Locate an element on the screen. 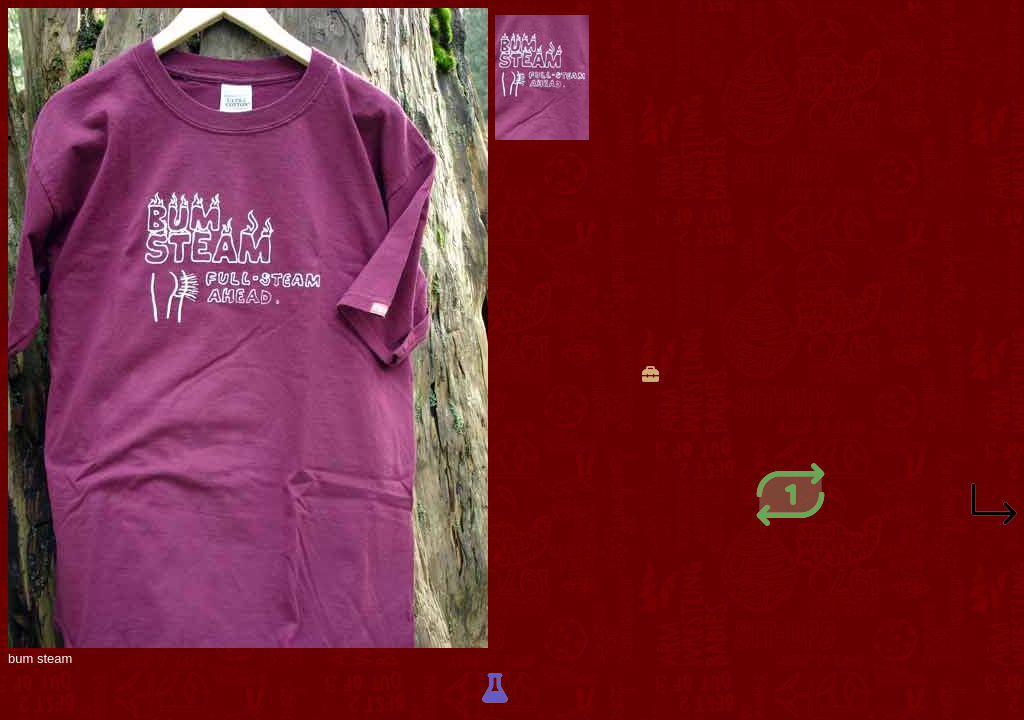  navigate to a nested or child item is located at coordinates (994, 504).